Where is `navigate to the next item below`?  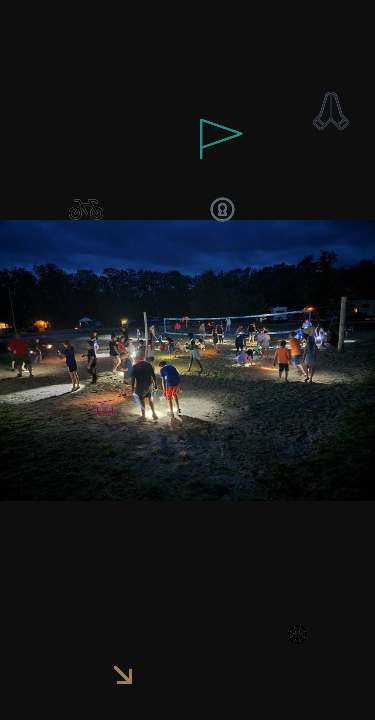 navigate to the next item below is located at coordinates (123, 675).